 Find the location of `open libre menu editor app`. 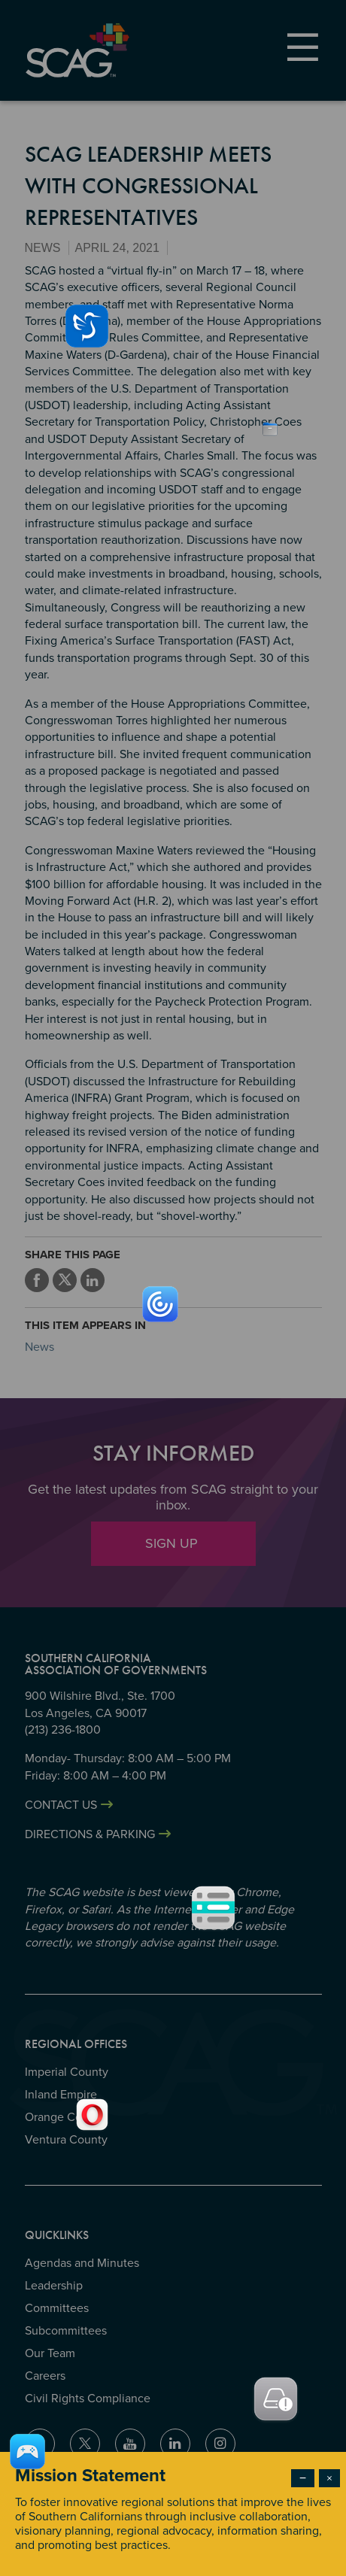

open libre menu editor app is located at coordinates (213, 1907).